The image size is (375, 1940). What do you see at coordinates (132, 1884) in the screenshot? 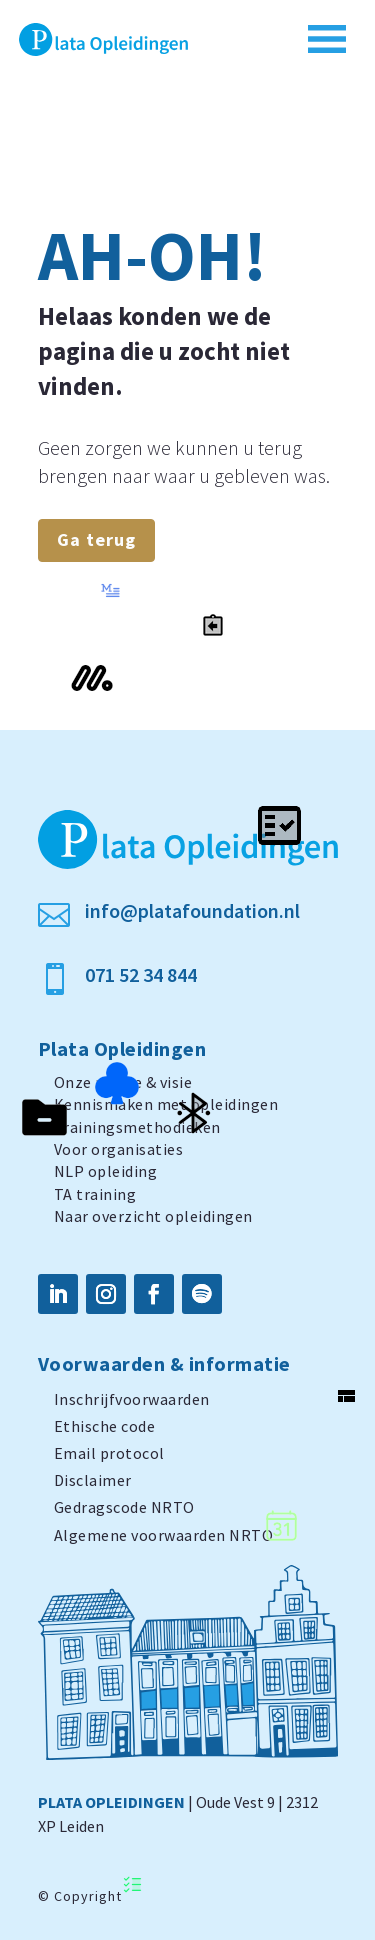
I see `view completed tasks or checklist` at bounding box center [132, 1884].